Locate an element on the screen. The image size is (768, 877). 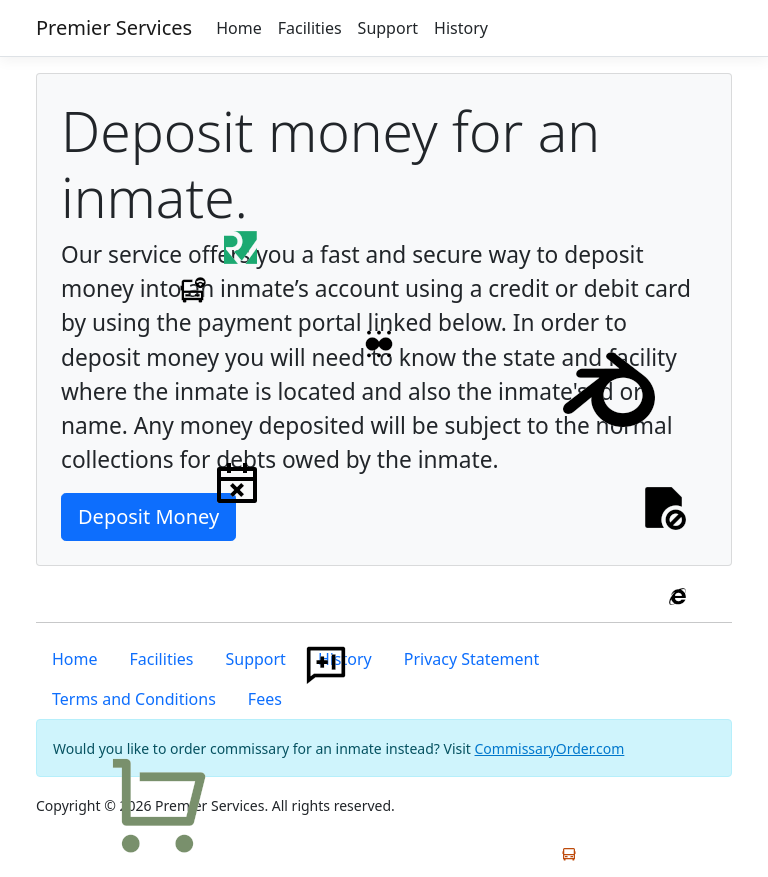
indicates wifi available on public transit is located at coordinates (192, 290).